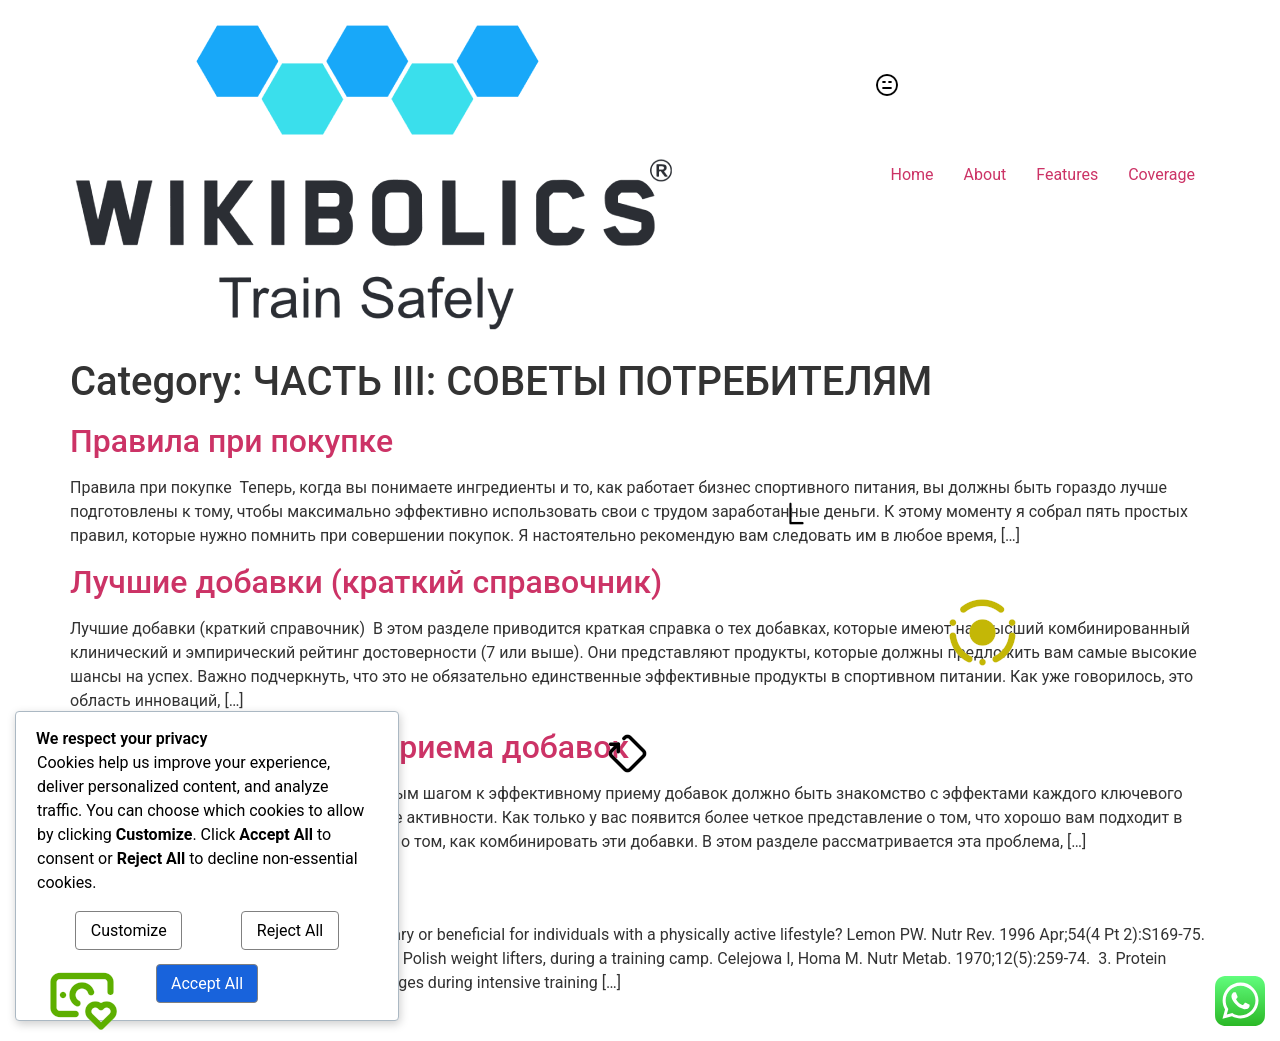  I want to click on access science or chemistry features, so click(982, 632).